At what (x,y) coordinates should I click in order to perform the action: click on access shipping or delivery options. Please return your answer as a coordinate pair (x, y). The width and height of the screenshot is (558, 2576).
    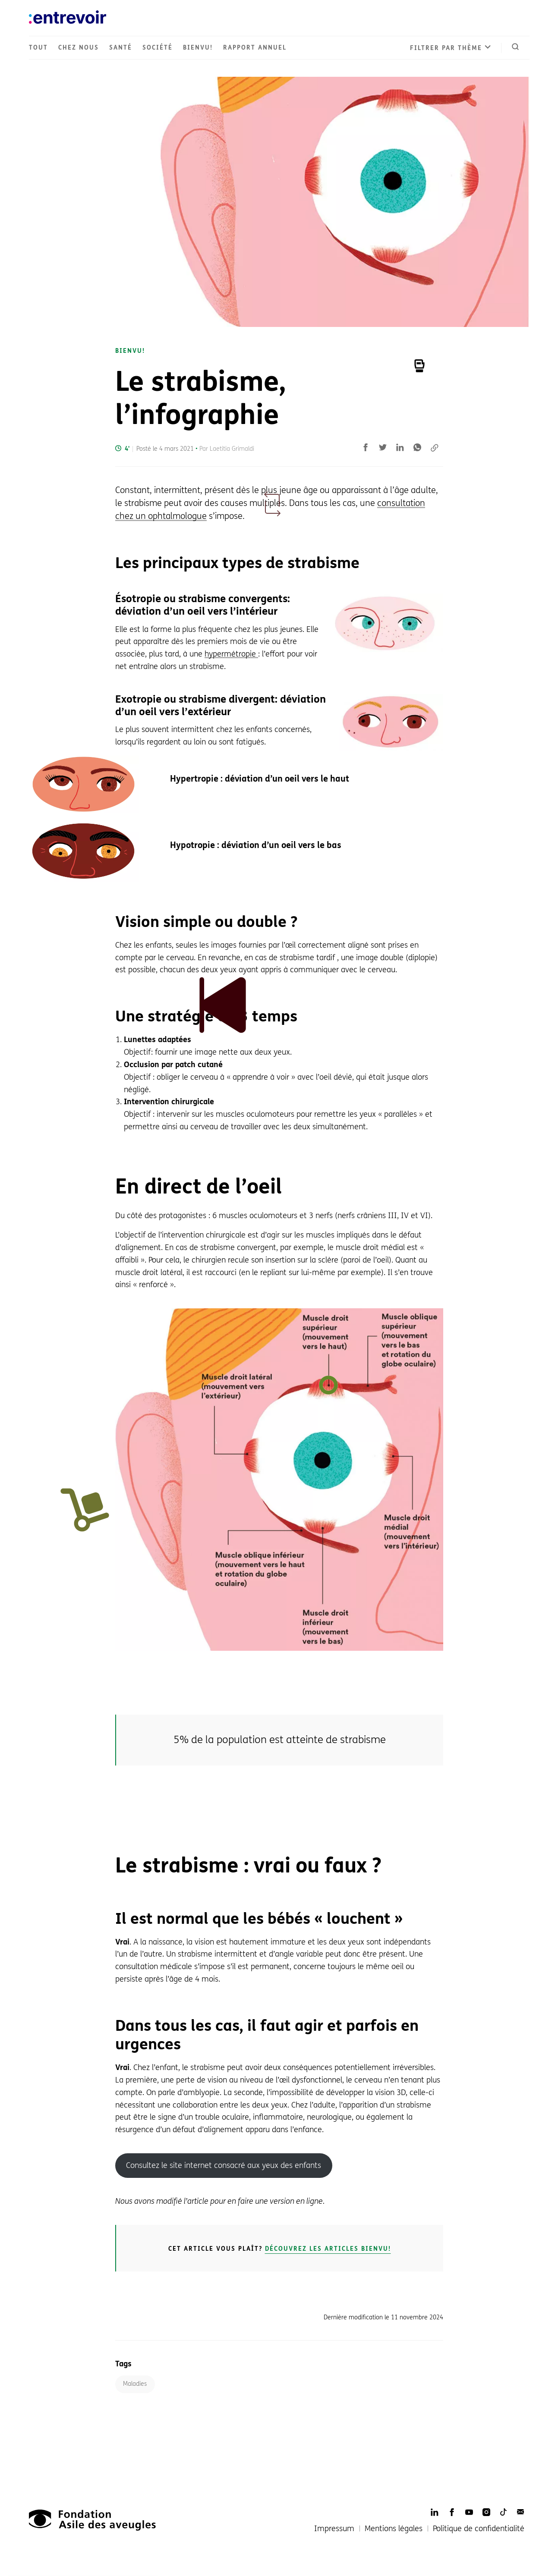
    Looking at the image, I should click on (85, 1510).